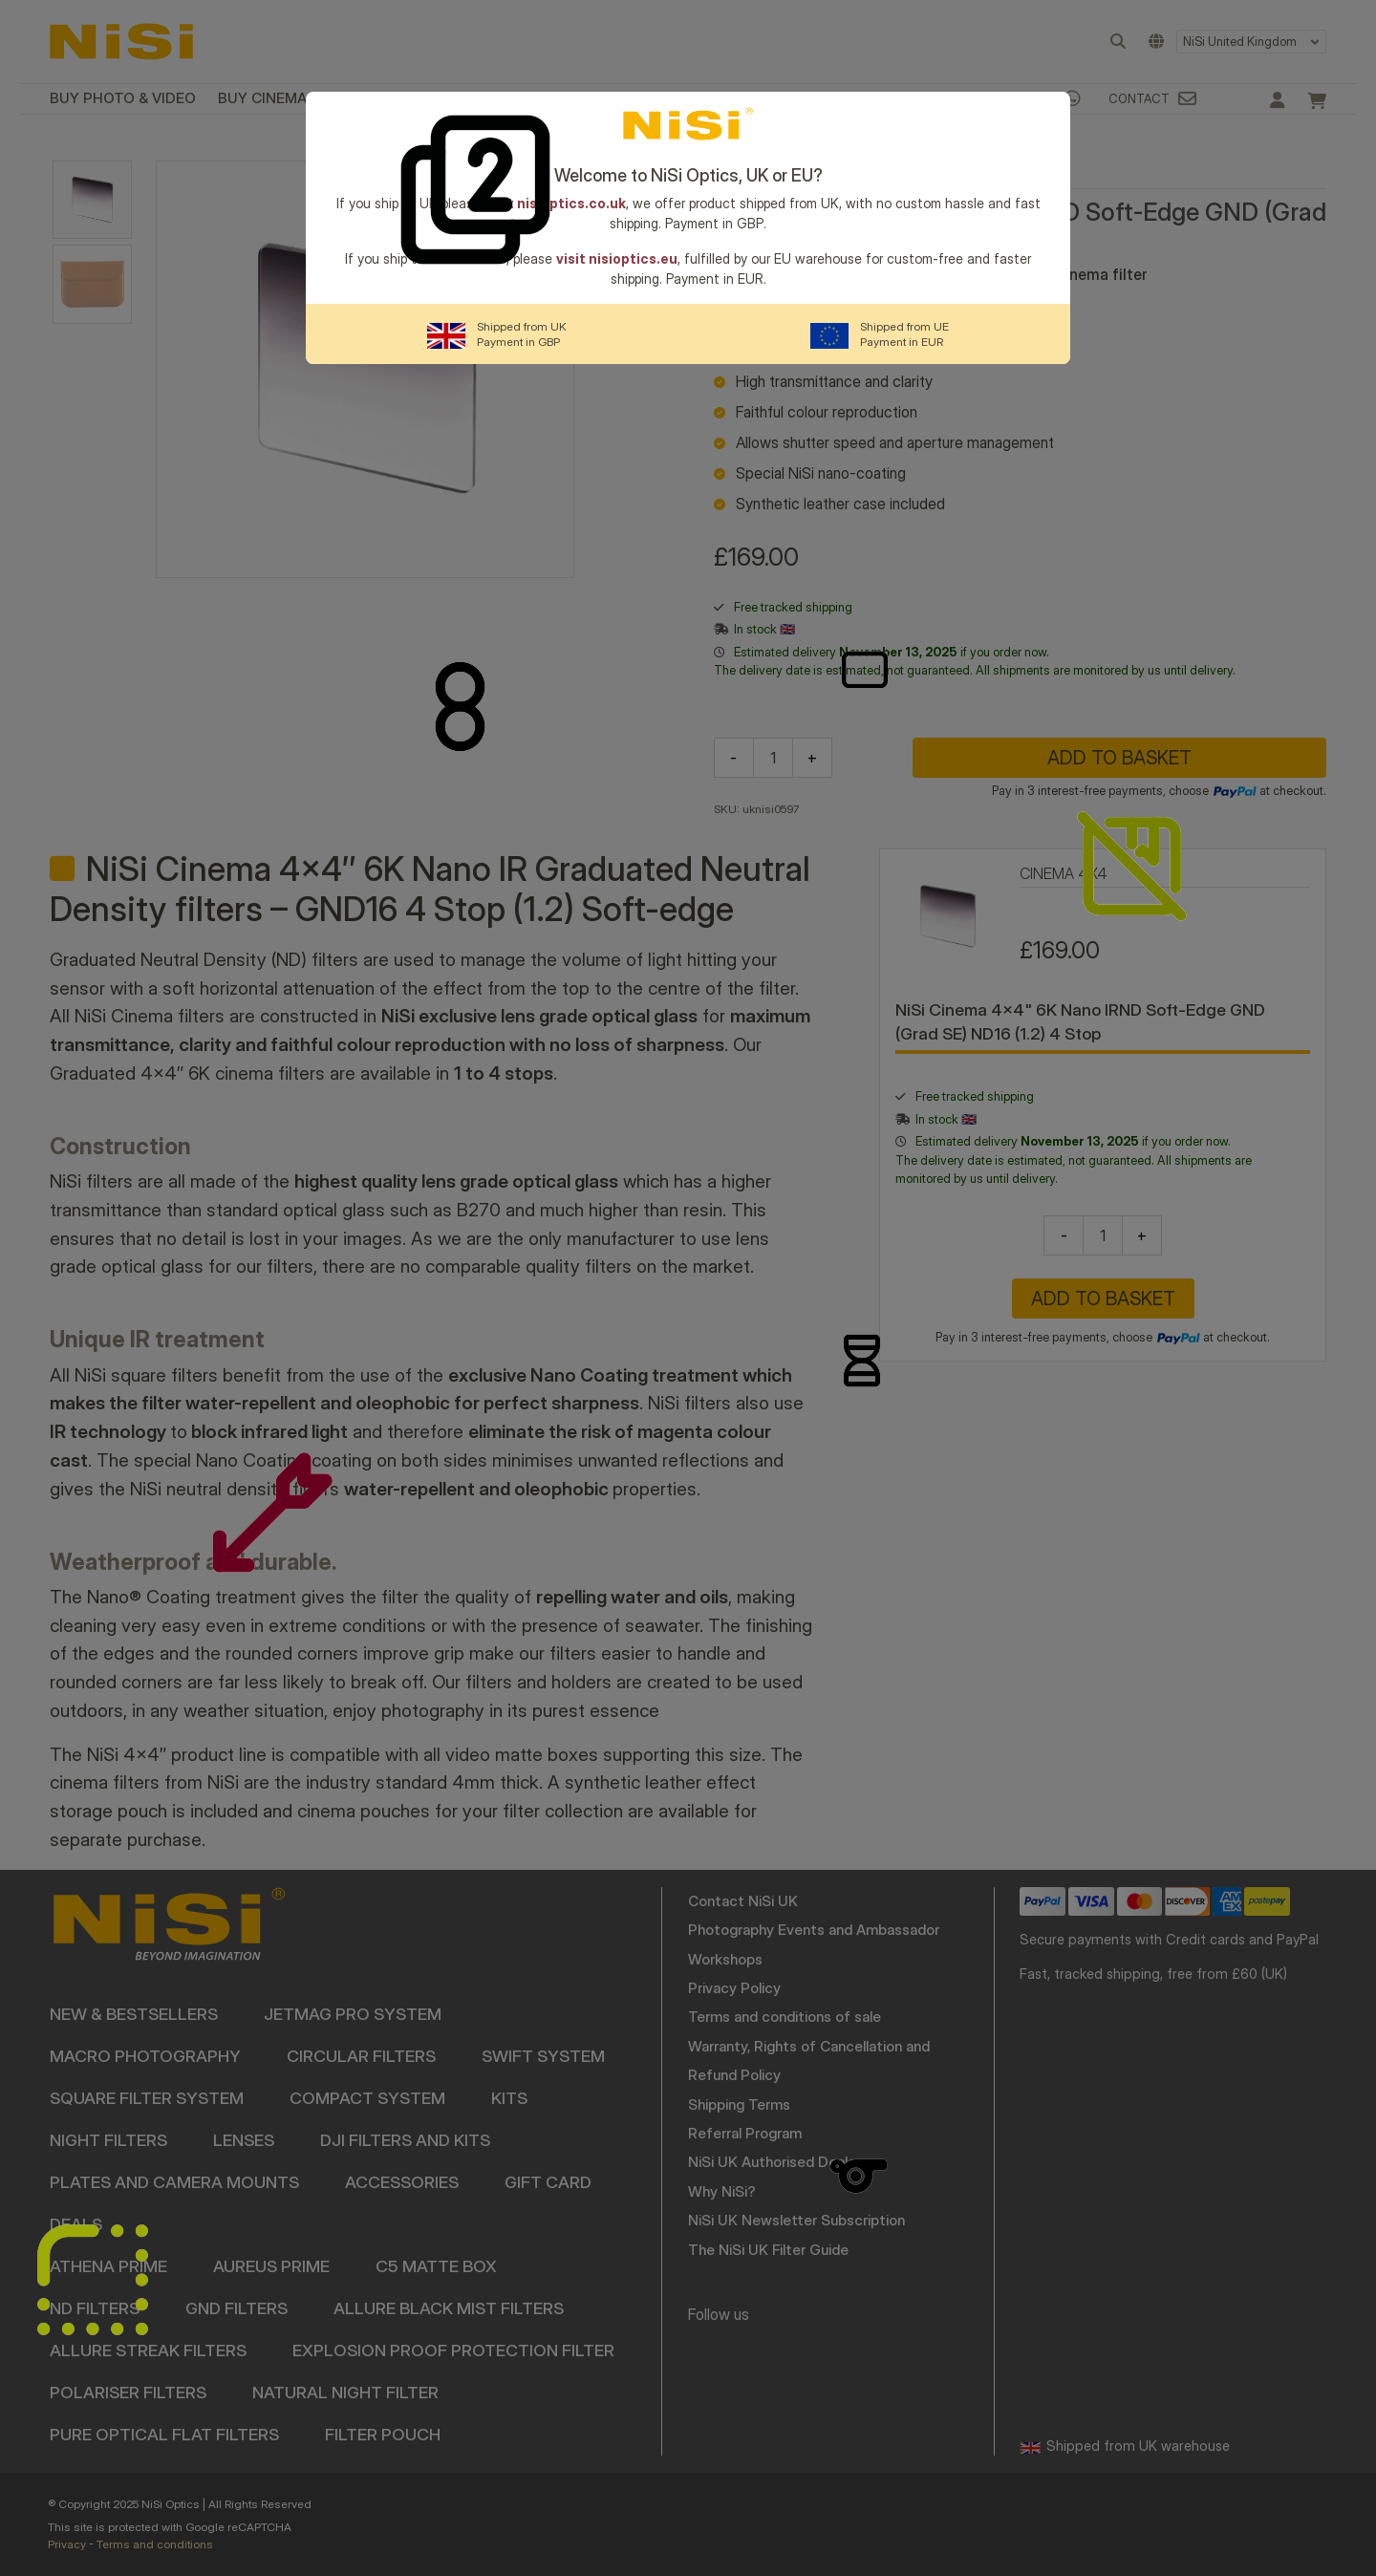 This screenshot has width=1376, height=2576. Describe the element at coordinates (865, 670) in the screenshot. I see `select or define a rectangular area` at that location.